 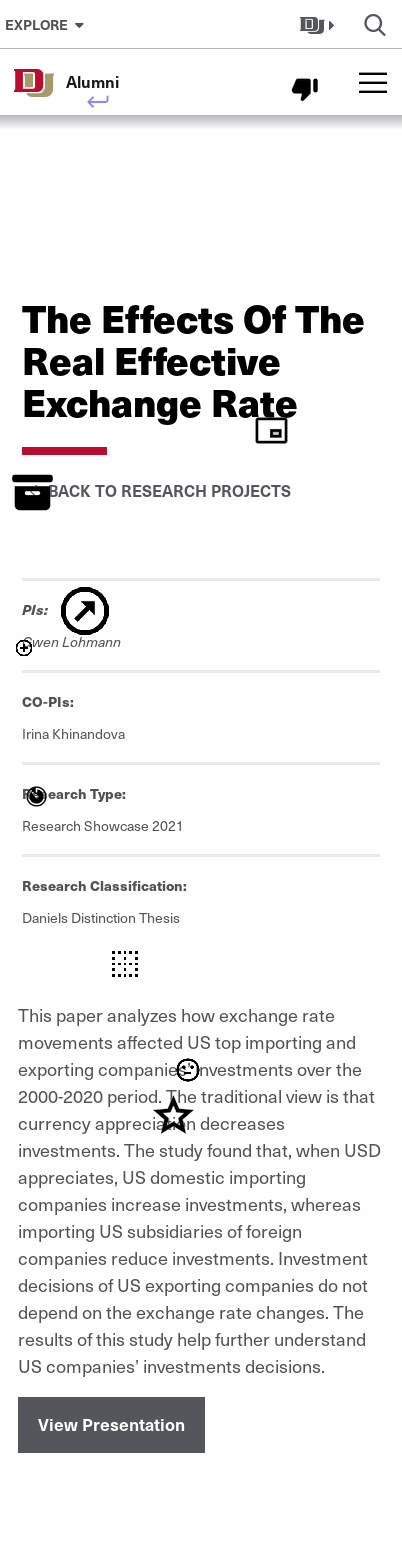 I want to click on insert a newline or line break, so click(x=98, y=101).